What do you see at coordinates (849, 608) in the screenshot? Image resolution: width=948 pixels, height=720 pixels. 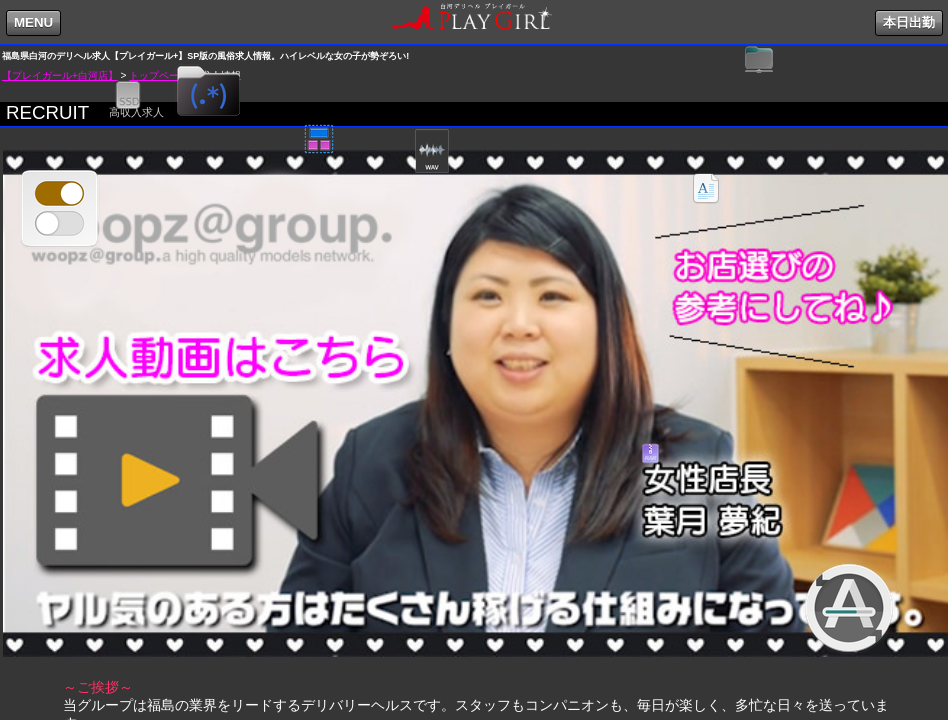 I see `open the software update manager` at bounding box center [849, 608].